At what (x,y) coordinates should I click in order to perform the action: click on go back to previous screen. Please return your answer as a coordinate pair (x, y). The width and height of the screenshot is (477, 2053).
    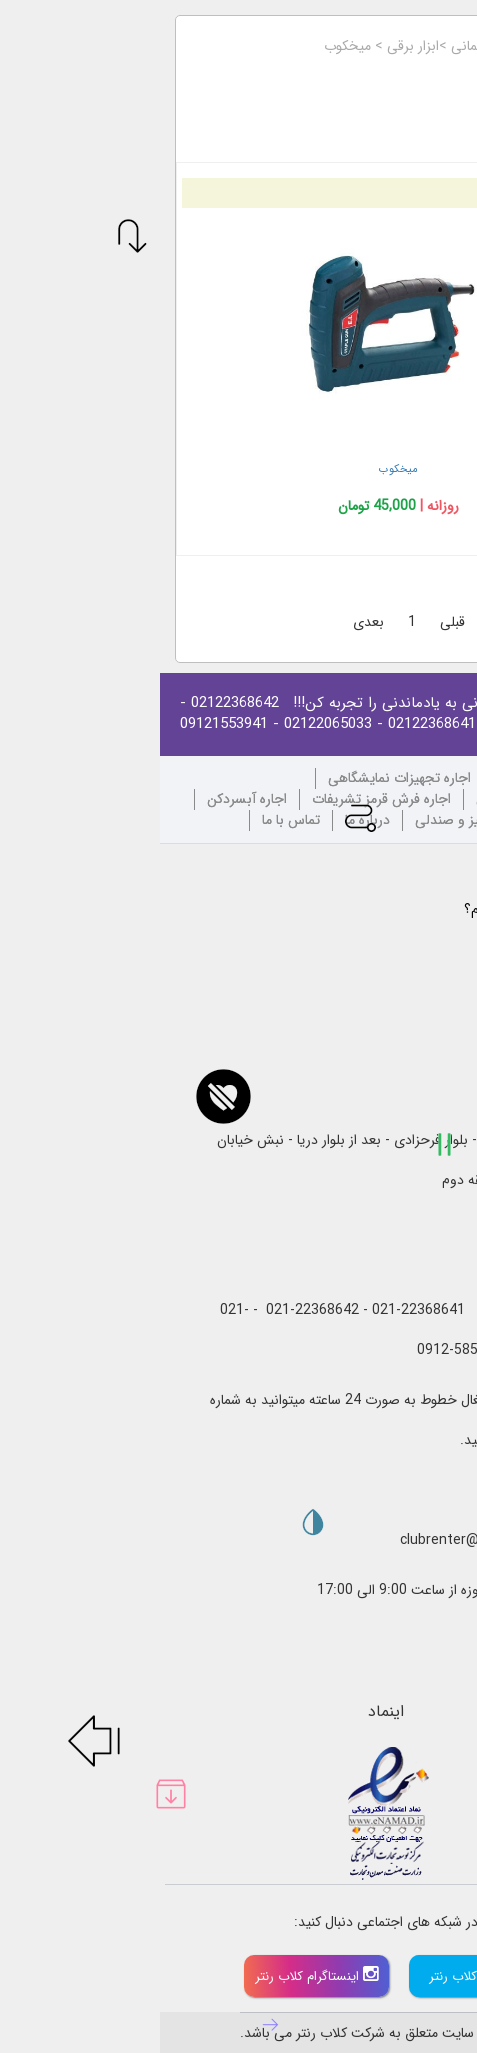
    Looking at the image, I should click on (96, 1741).